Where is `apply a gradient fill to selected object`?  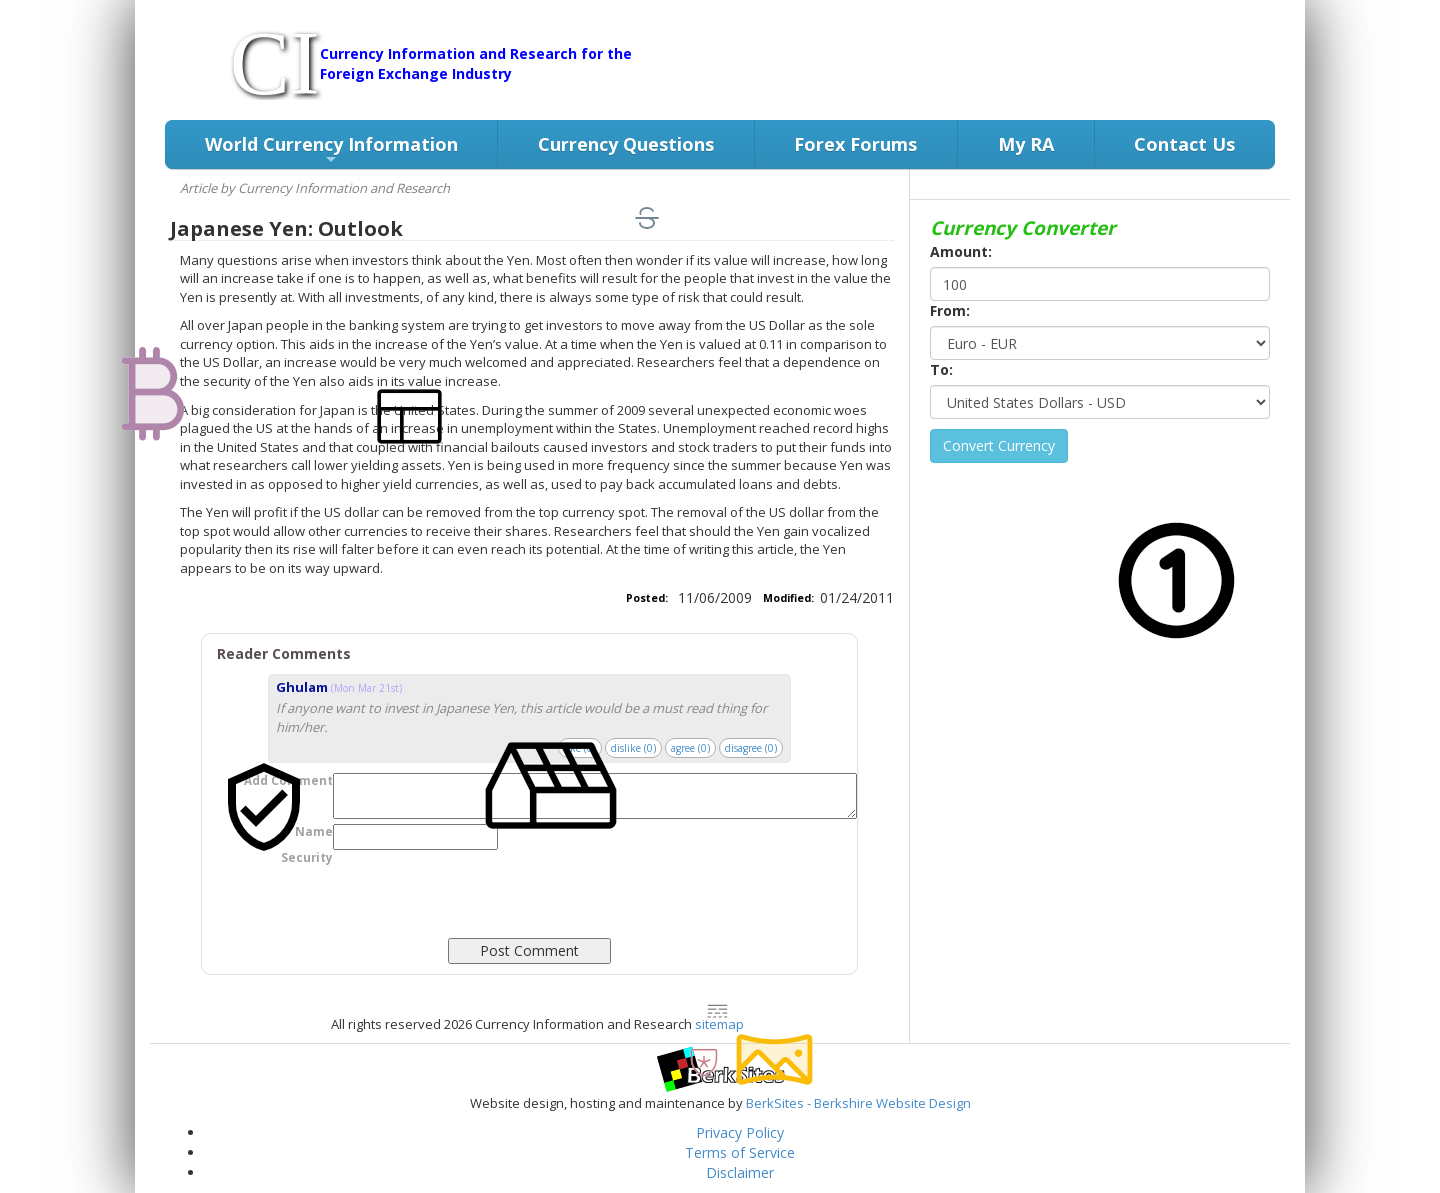 apply a gradient fill to selected object is located at coordinates (717, 1011).